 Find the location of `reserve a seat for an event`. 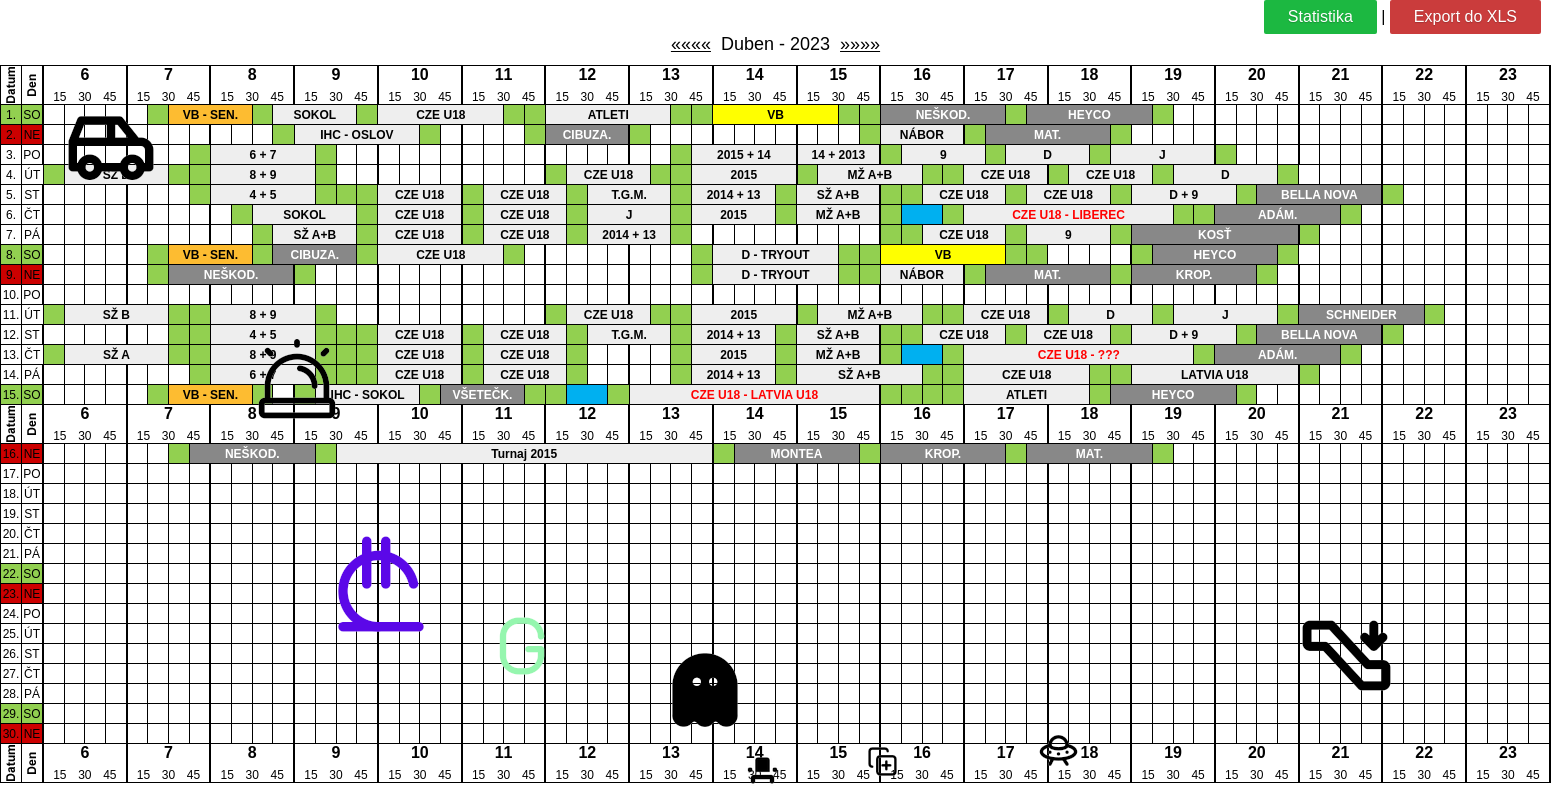

reserve a seat for an event is located at coordinates (762, 770).